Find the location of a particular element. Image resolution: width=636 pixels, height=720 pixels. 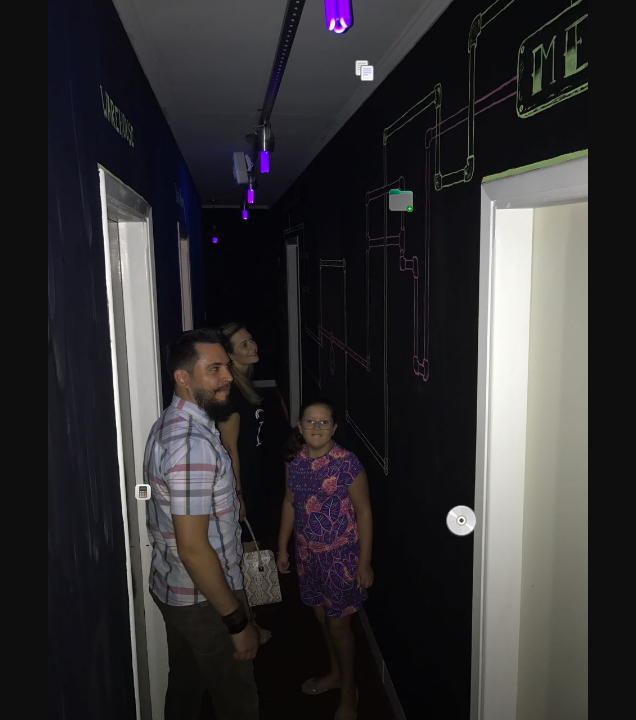

create a new folder is located at coordinates (401, 200).